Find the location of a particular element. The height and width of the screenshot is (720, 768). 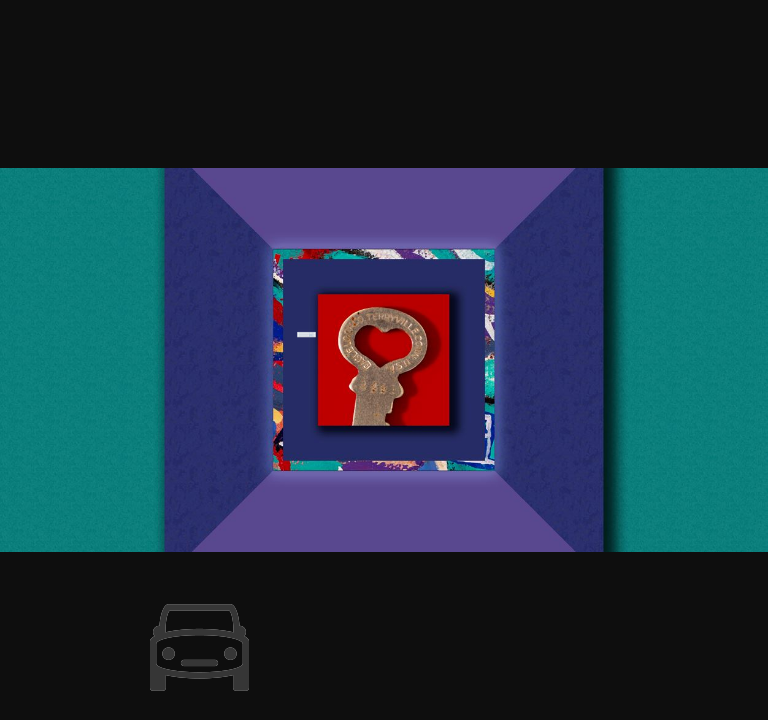

connect a bluetooth keyboard is located at coordinates (306, 334).